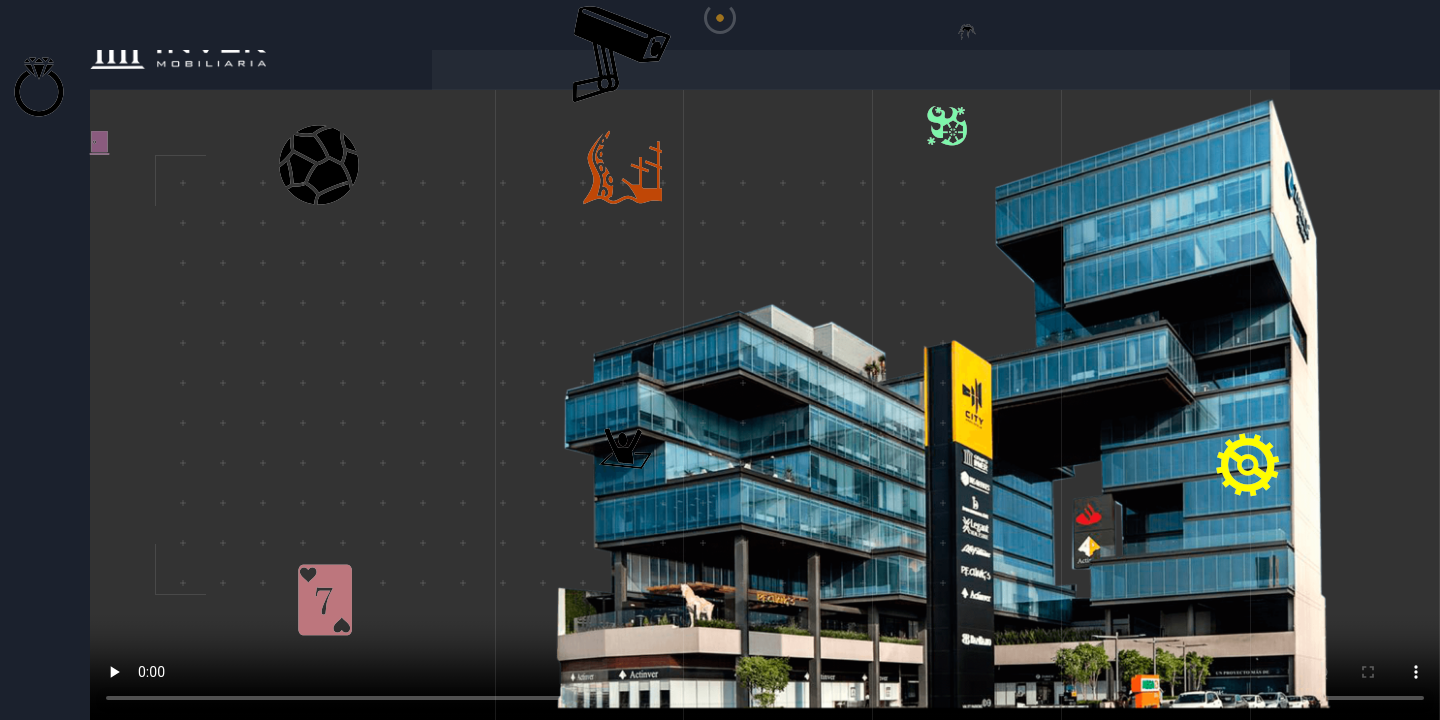 The height and width of the screenshot is (720, 1440). I want to click on cast a frostfire spell or ability, so click(946, 125).